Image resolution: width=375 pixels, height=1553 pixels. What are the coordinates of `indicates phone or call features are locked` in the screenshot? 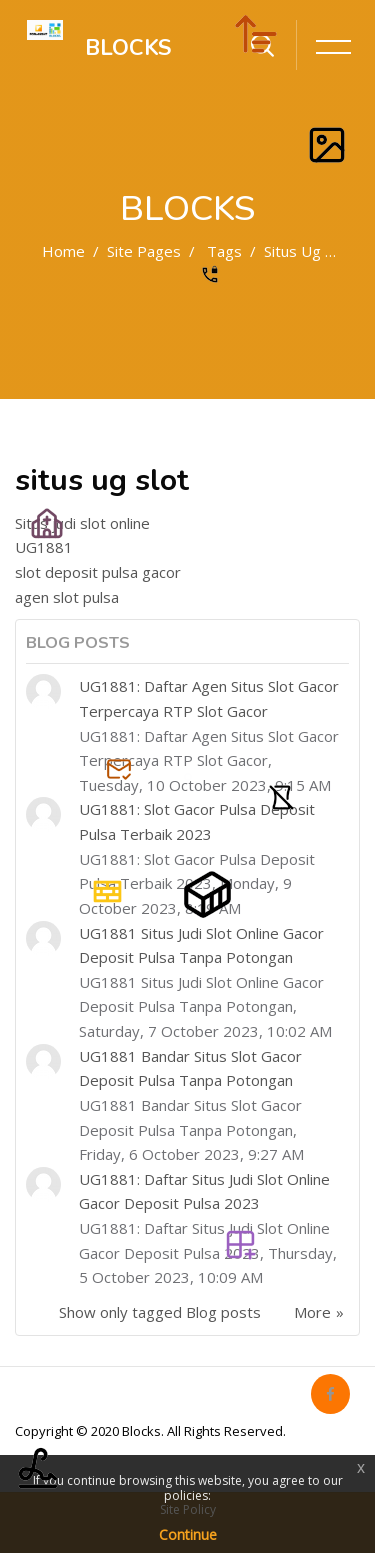 It's located at (210, 275).